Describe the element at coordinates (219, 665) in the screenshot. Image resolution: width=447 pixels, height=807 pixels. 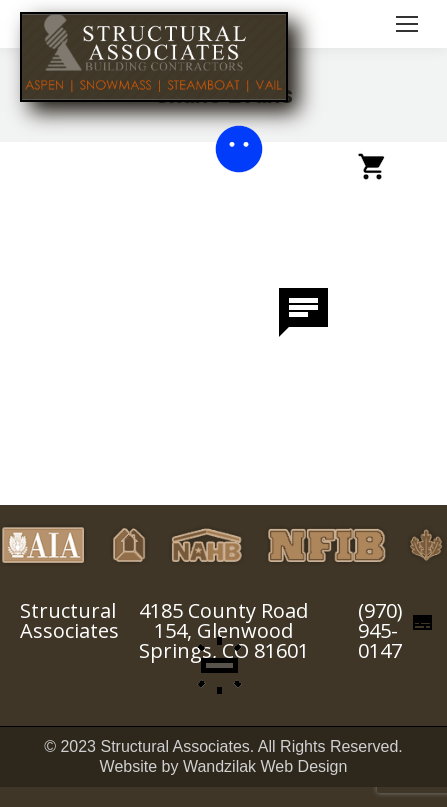
I see `adjust panel light or display brightness` at that location.